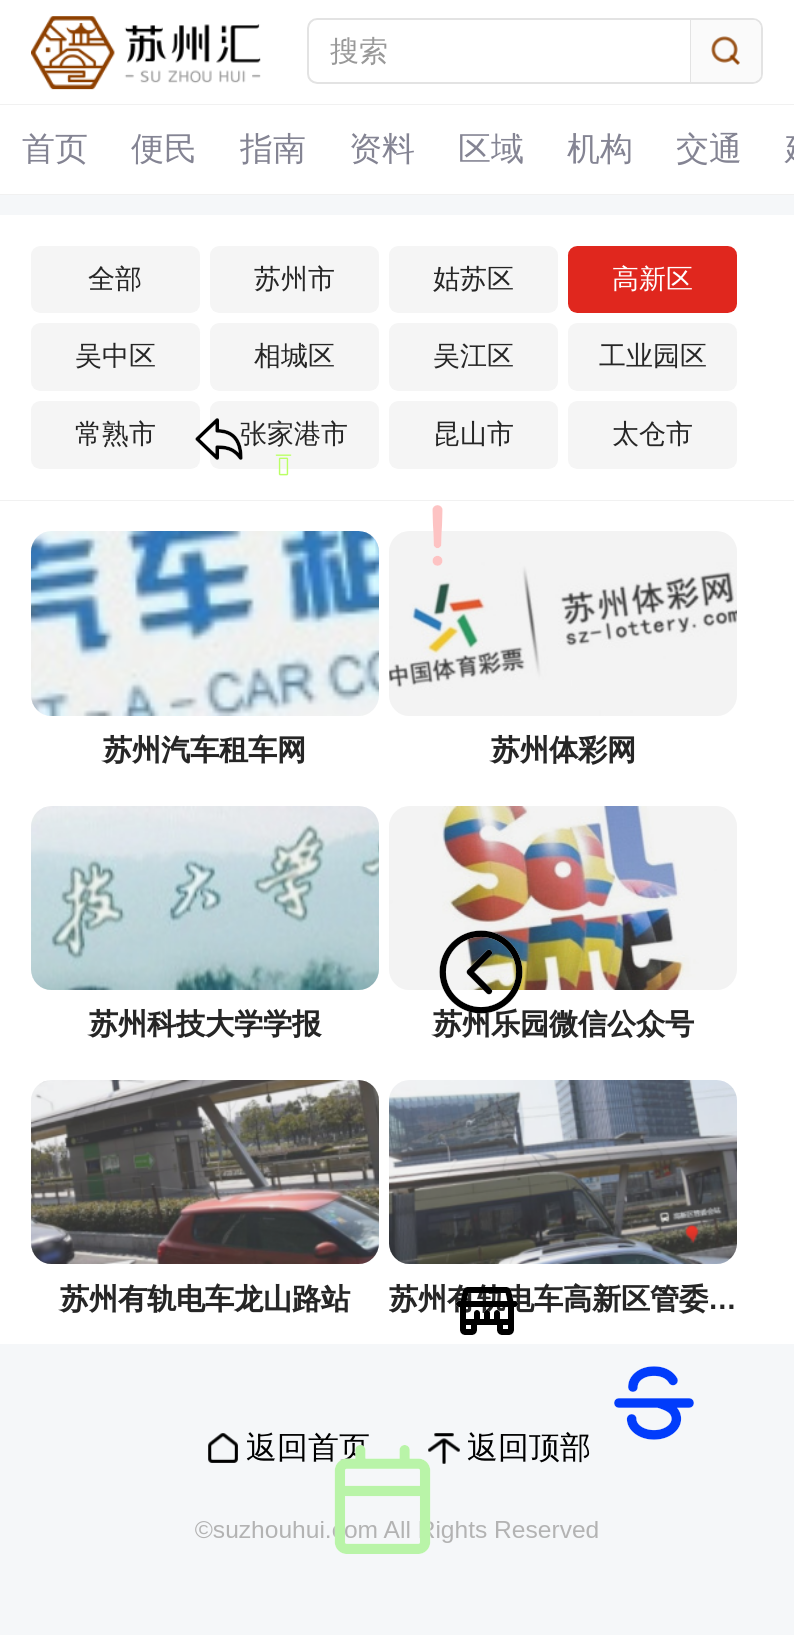  Describe the element at coordinates (654, 1403) in the screenshot. I see `apply strikethrough formatting to selected text` at that location.